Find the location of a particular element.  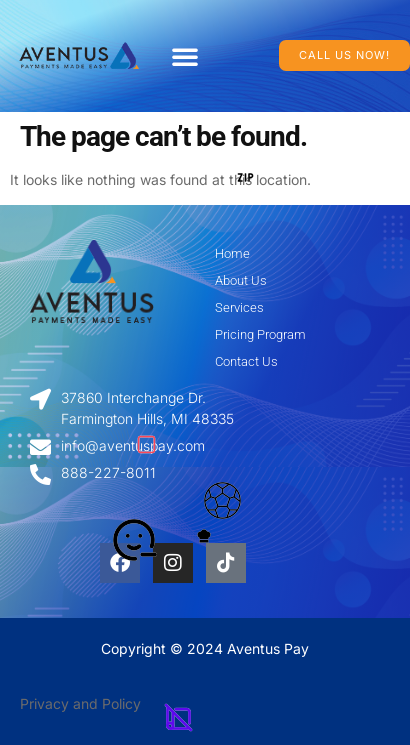

remove a reaction or emoji is located at coordinates (134, 540).